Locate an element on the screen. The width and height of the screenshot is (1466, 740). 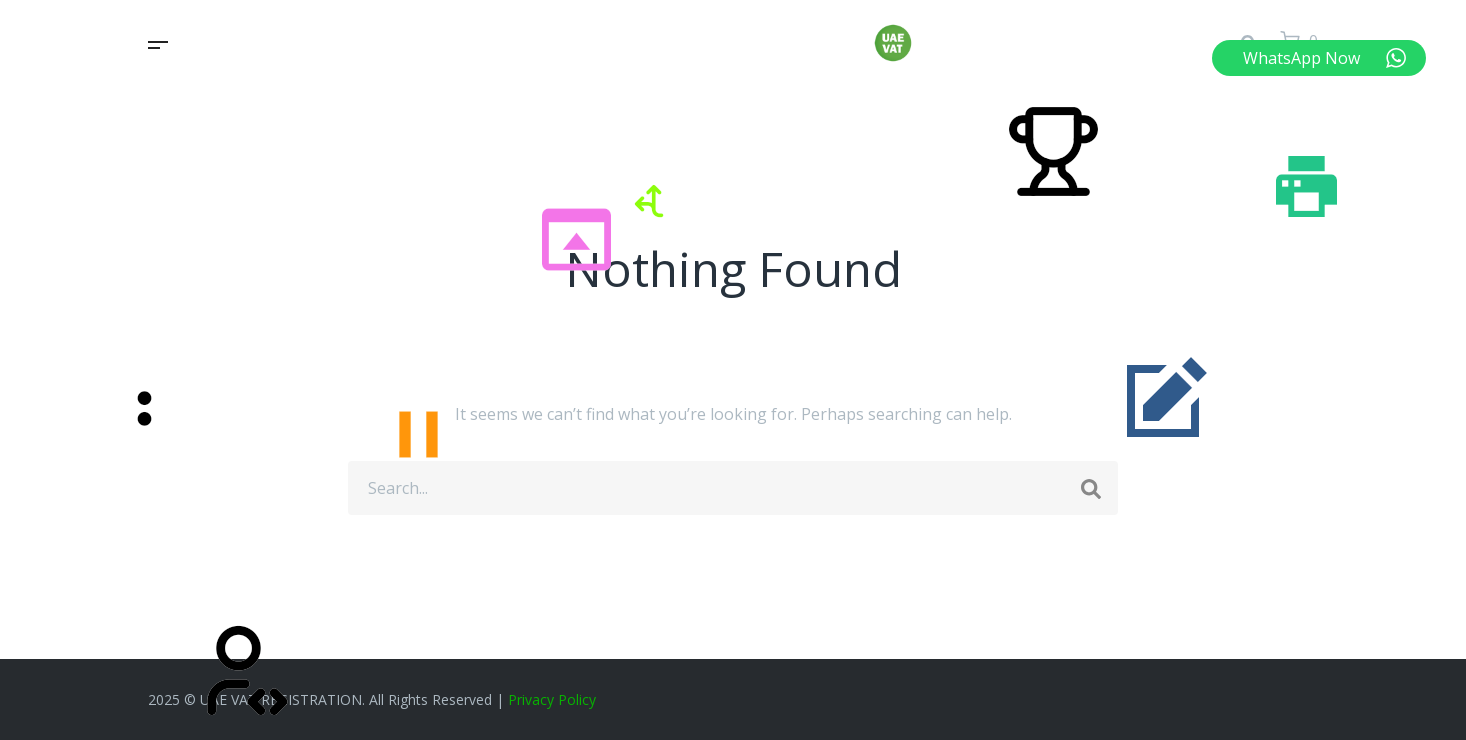
view developer profile is located at coordinates (238, 670).